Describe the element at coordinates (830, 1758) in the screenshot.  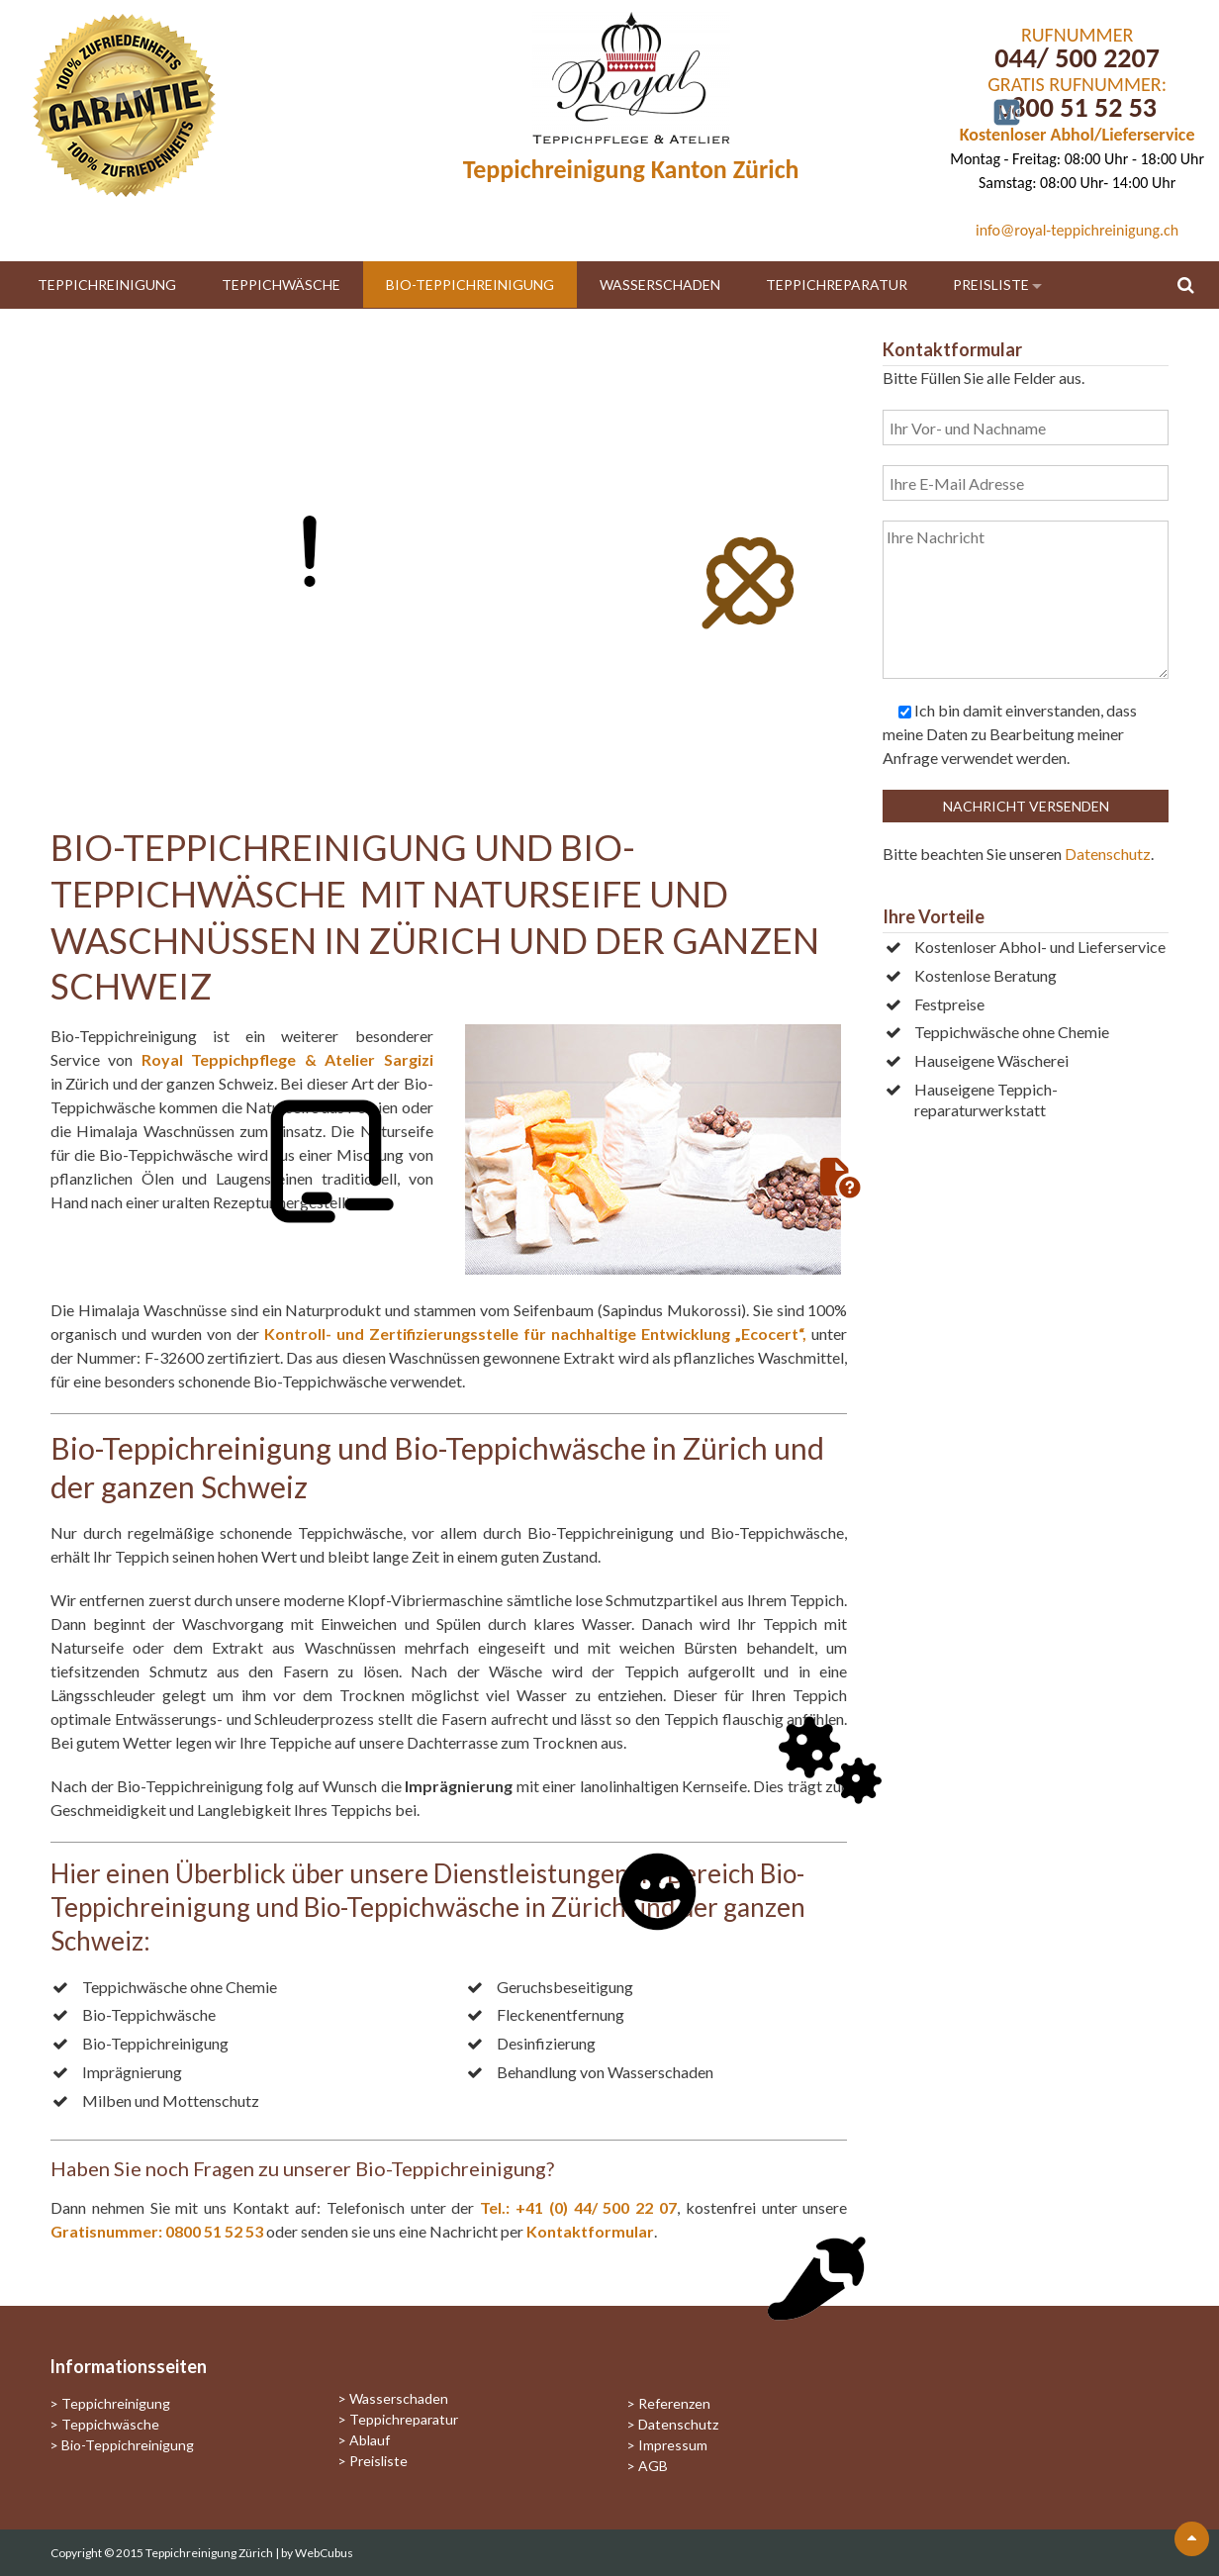
I see `view detected viruses or threats` at that location.